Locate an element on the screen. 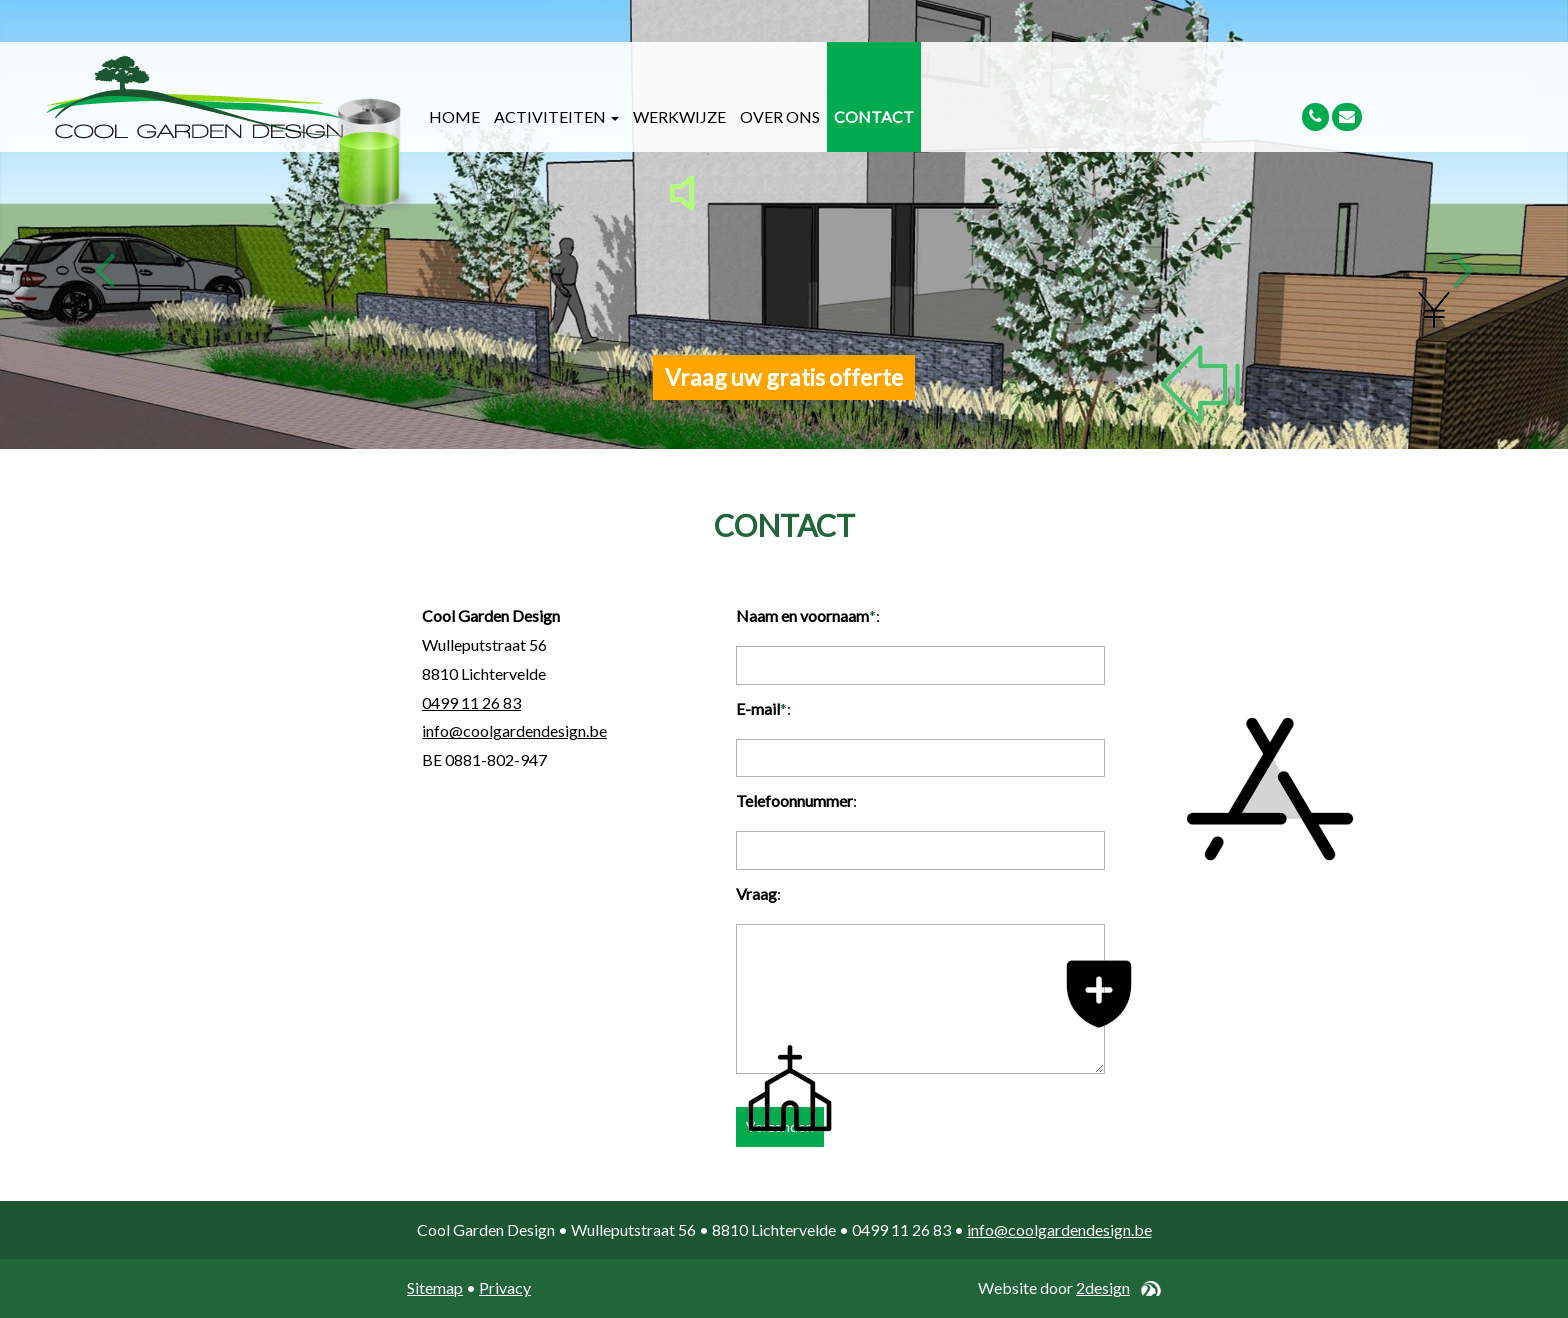  view prices in japanese yen is located at coordinates (1434, 309).